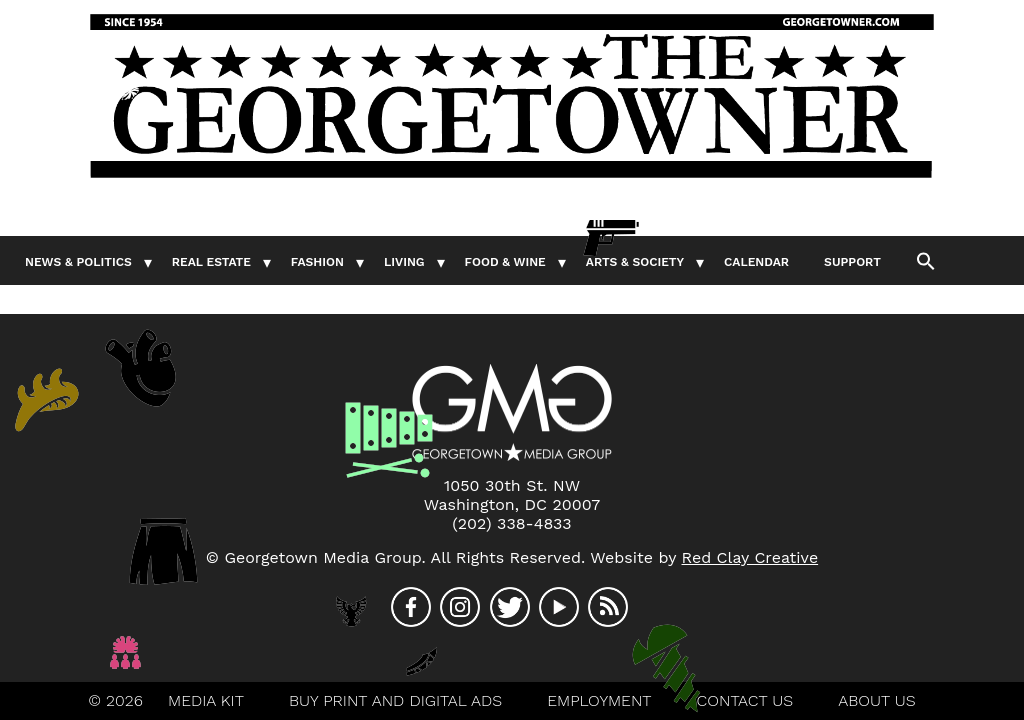 The width and height of the screenshot is (1024, 720). I want to click on access collaborative brainstorming features, so click(125, 652).